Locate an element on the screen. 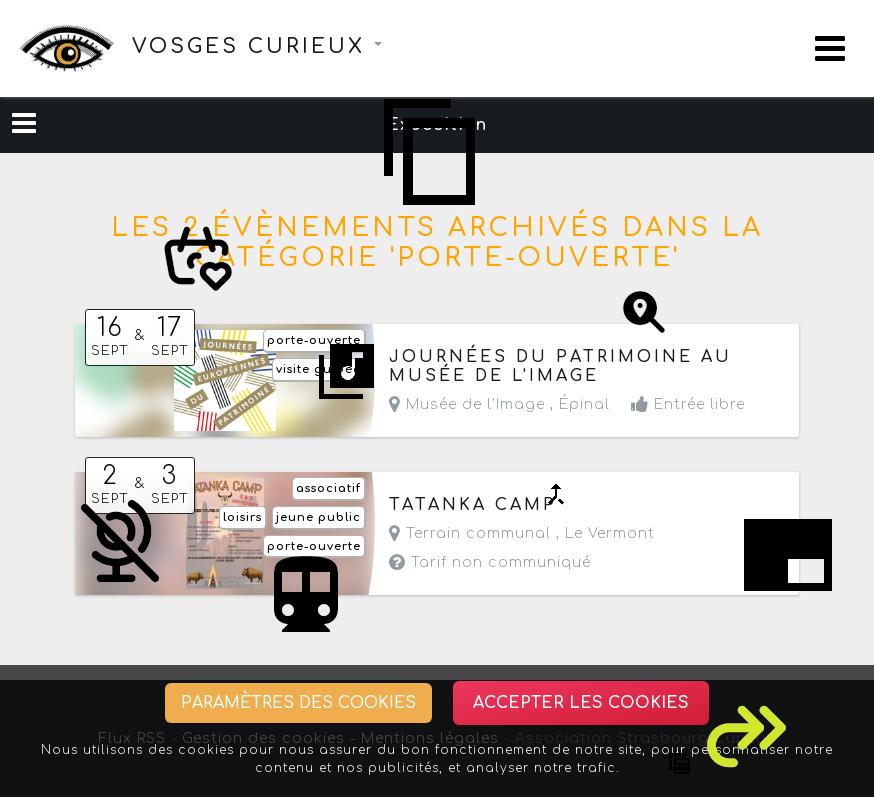  search for a location on the map is located at coordinates (644, 312).